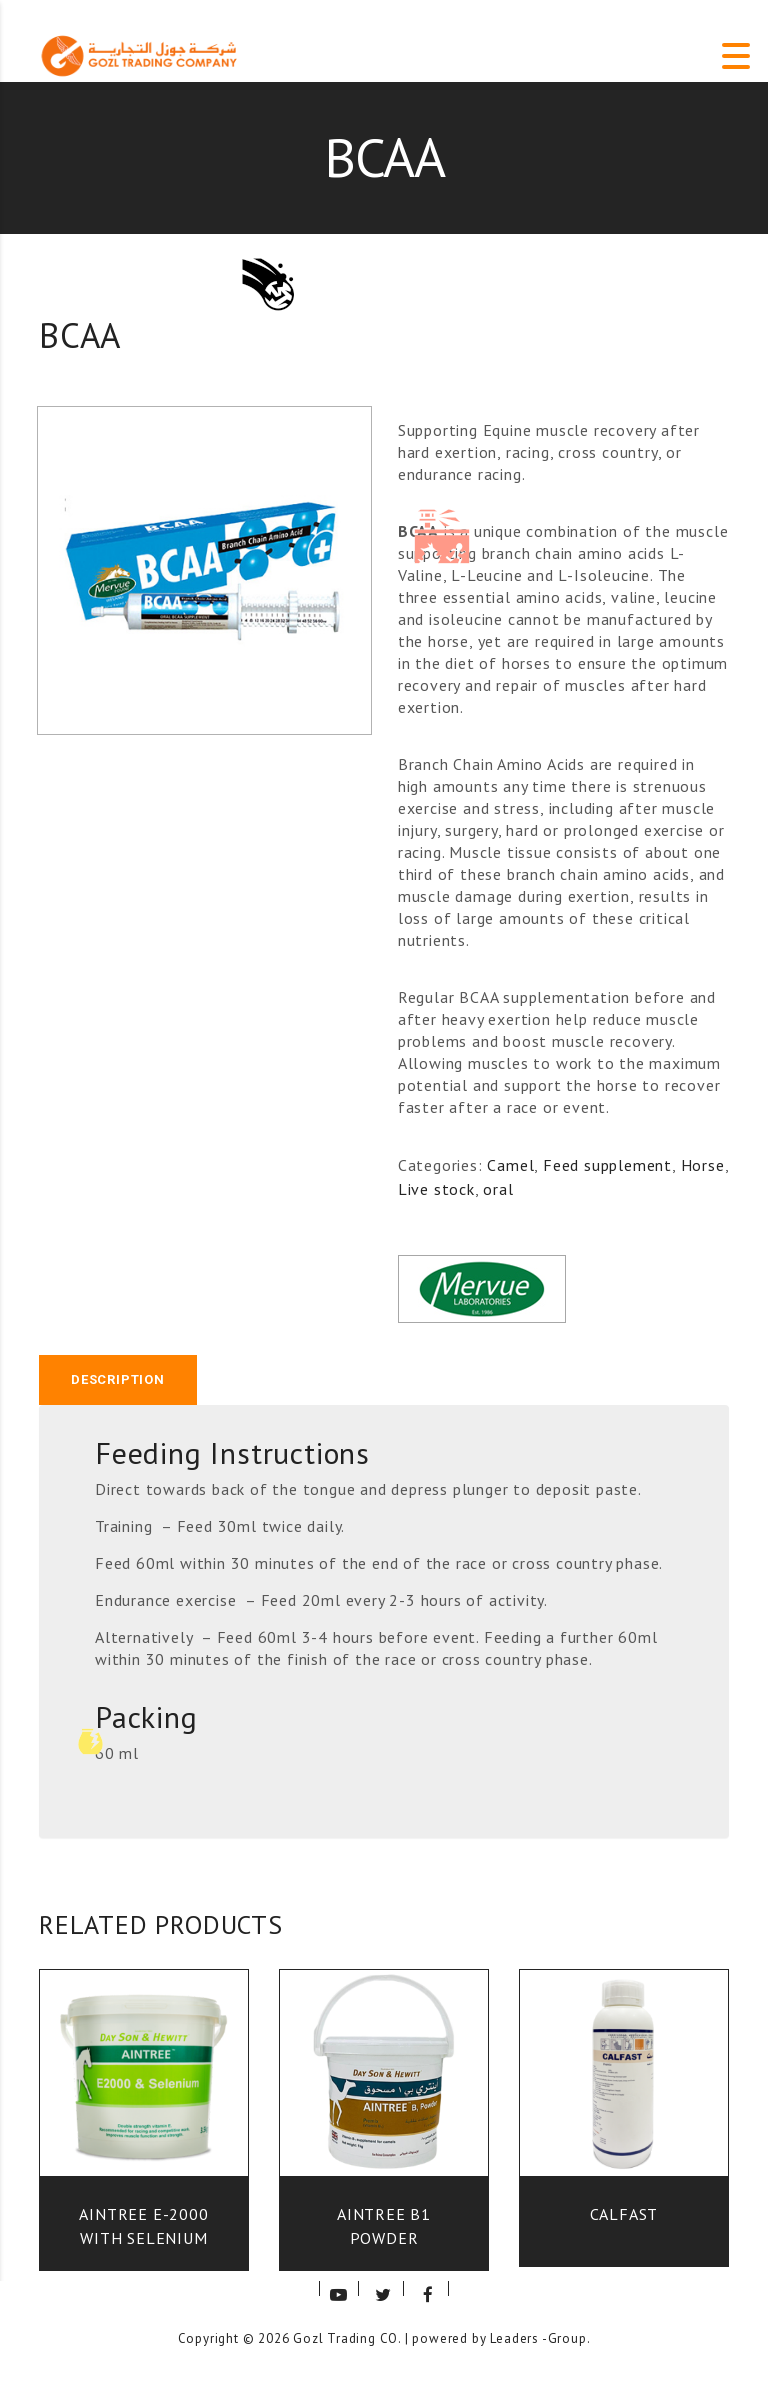 Image resolution: width=768 pixels, height=2391 pixels. What do you see at coordinates (442, 536) in the screenshot?
I see `activate evasion ability in gameplay` at bounding box center [442, 536].